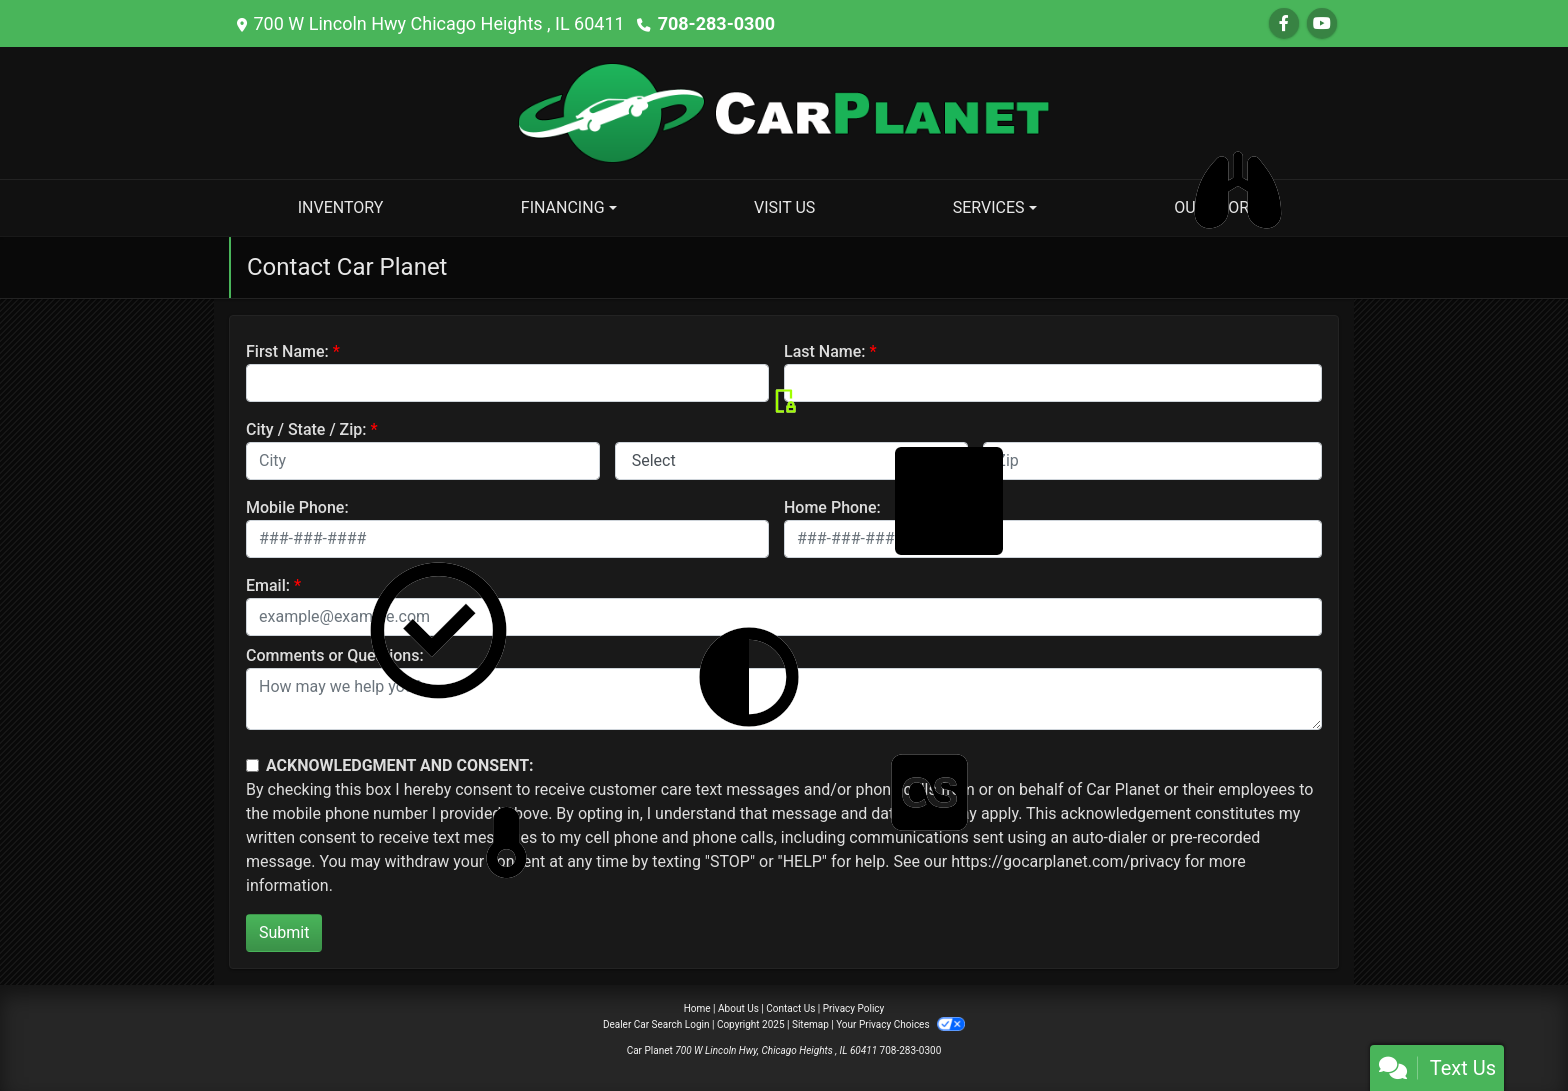 This screenshot has width=1568, height=1091. I want to click on an unchecked or empty checkbox state, so click(949, 501).